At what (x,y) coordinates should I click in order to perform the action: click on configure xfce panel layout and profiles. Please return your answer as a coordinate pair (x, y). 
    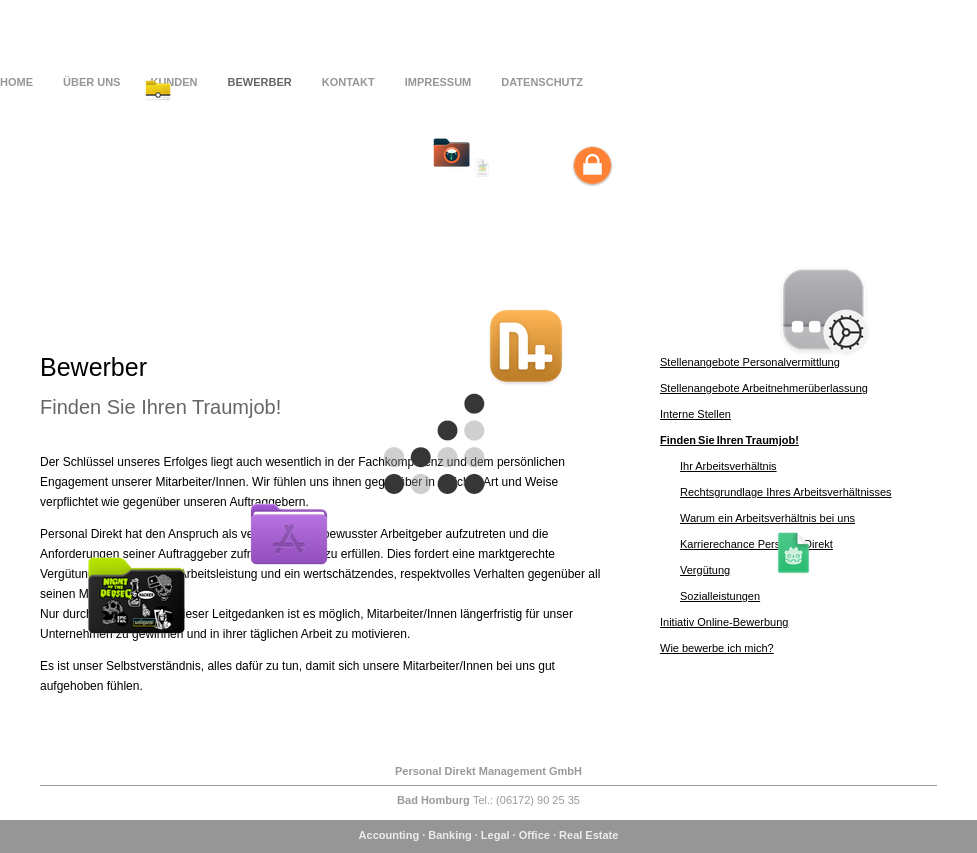
    Looking at the image, I should click on (824, 311).